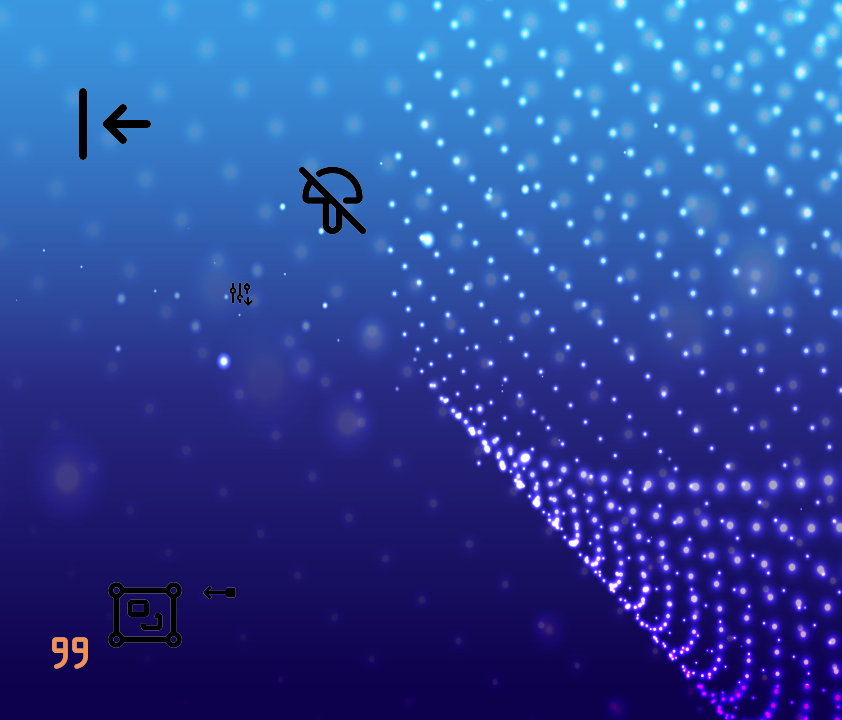  I want to click on group selected objects together, so click(145, 615).